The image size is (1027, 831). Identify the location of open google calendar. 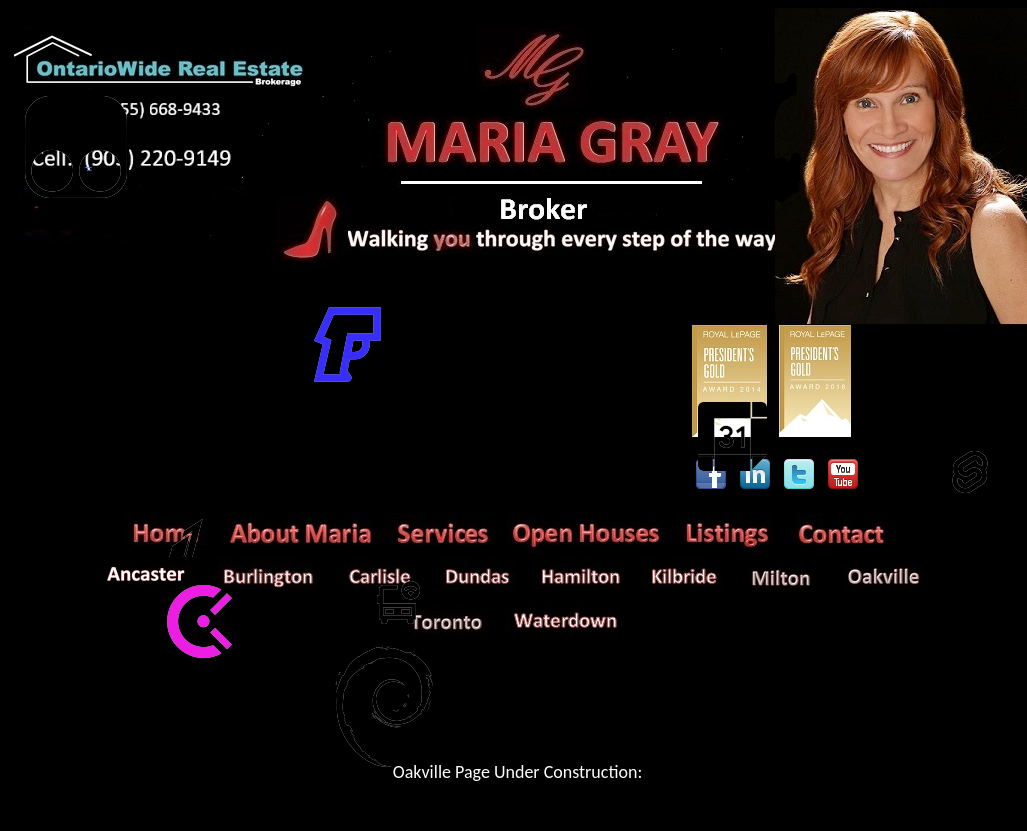
(732, 436).